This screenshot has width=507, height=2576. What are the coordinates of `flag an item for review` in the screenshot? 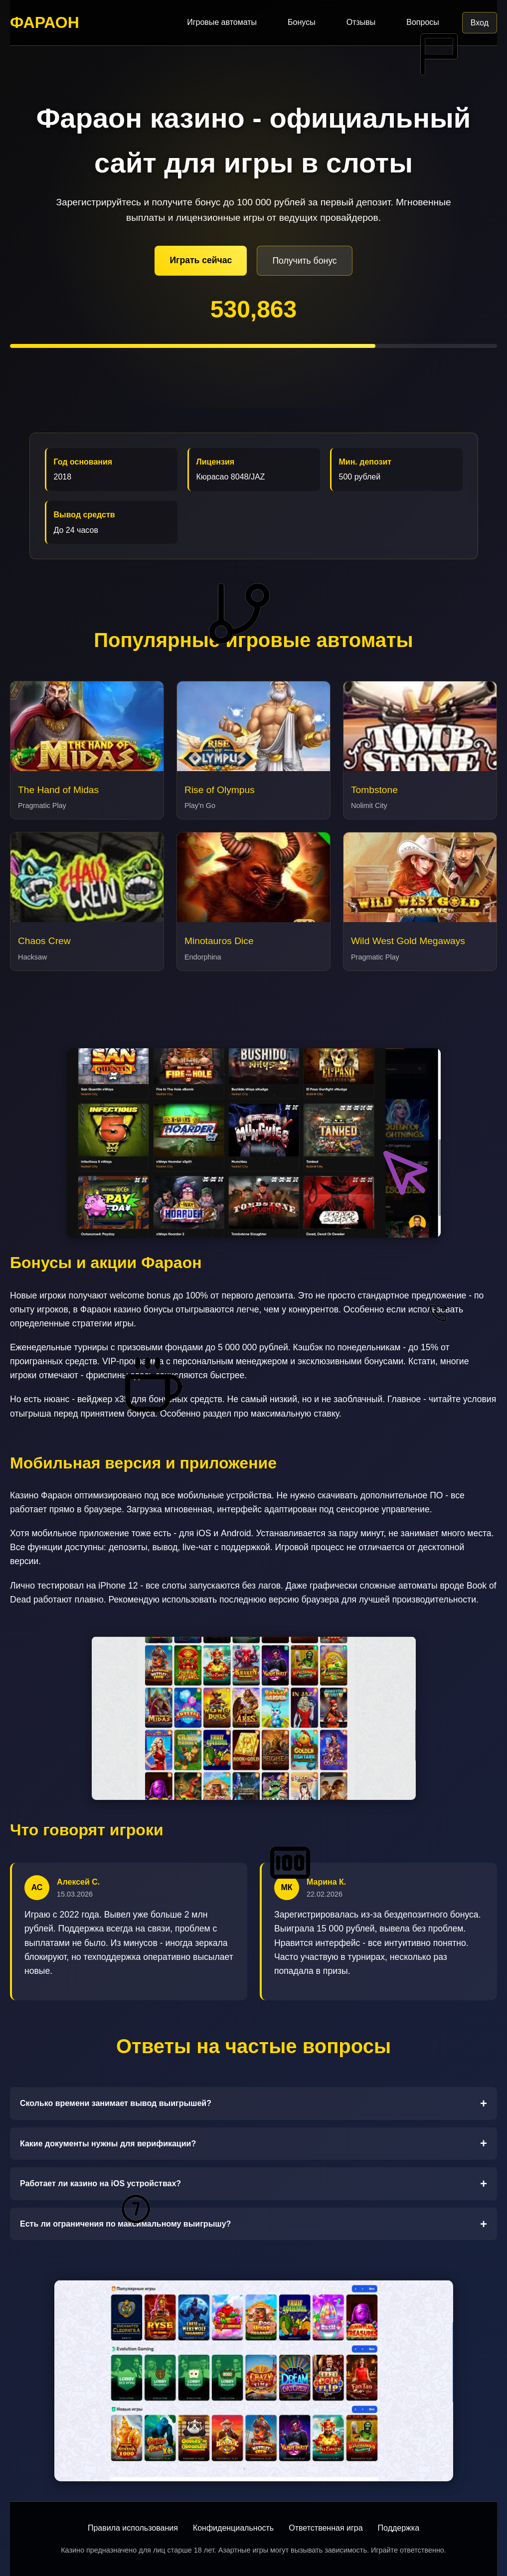 It's located at (439, 52).